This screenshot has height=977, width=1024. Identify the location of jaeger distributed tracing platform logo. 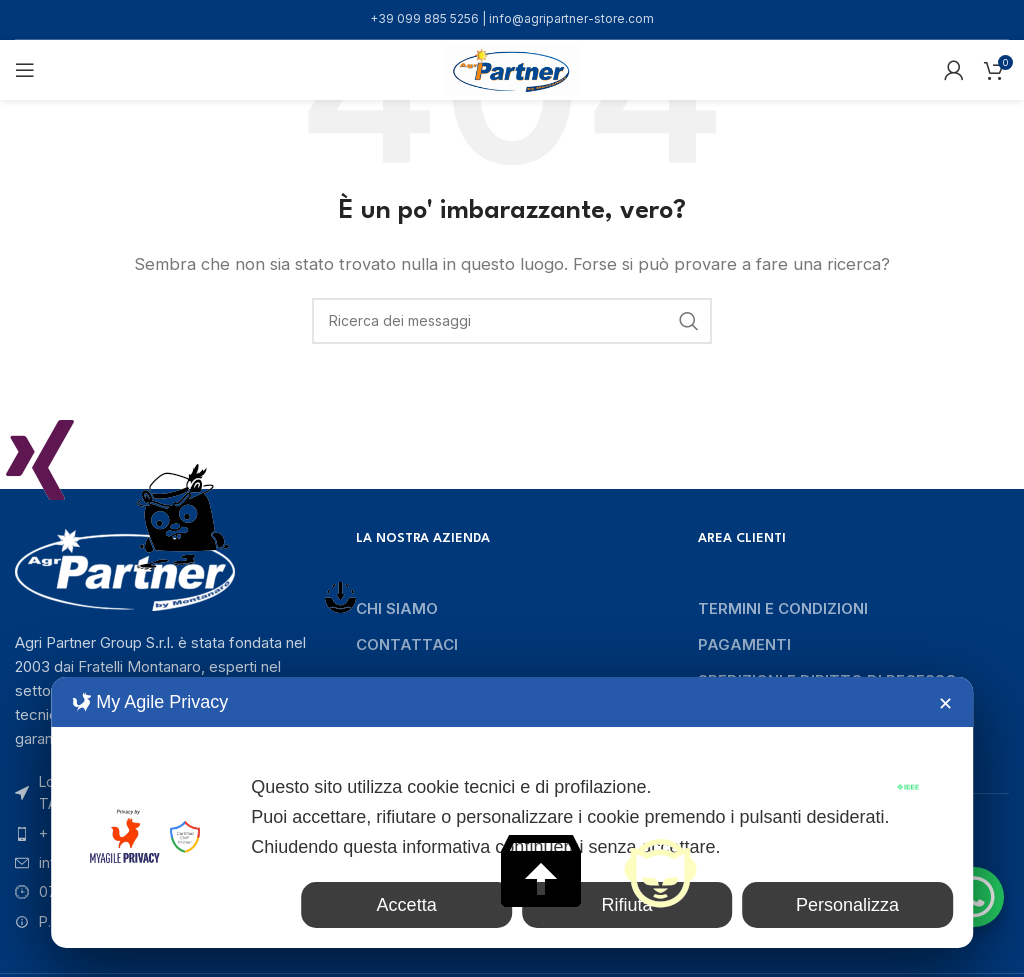
(183, 517).